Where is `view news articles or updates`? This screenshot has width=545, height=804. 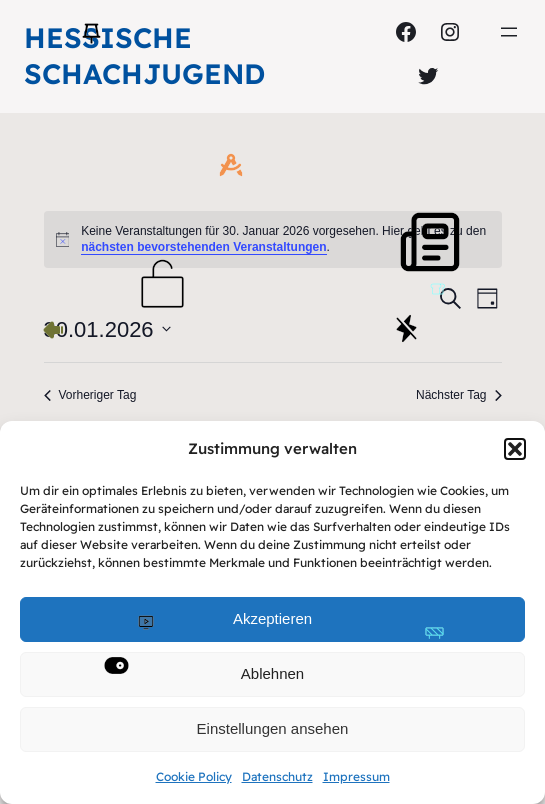 view news articles or updates is located at coordinates (430, 242).